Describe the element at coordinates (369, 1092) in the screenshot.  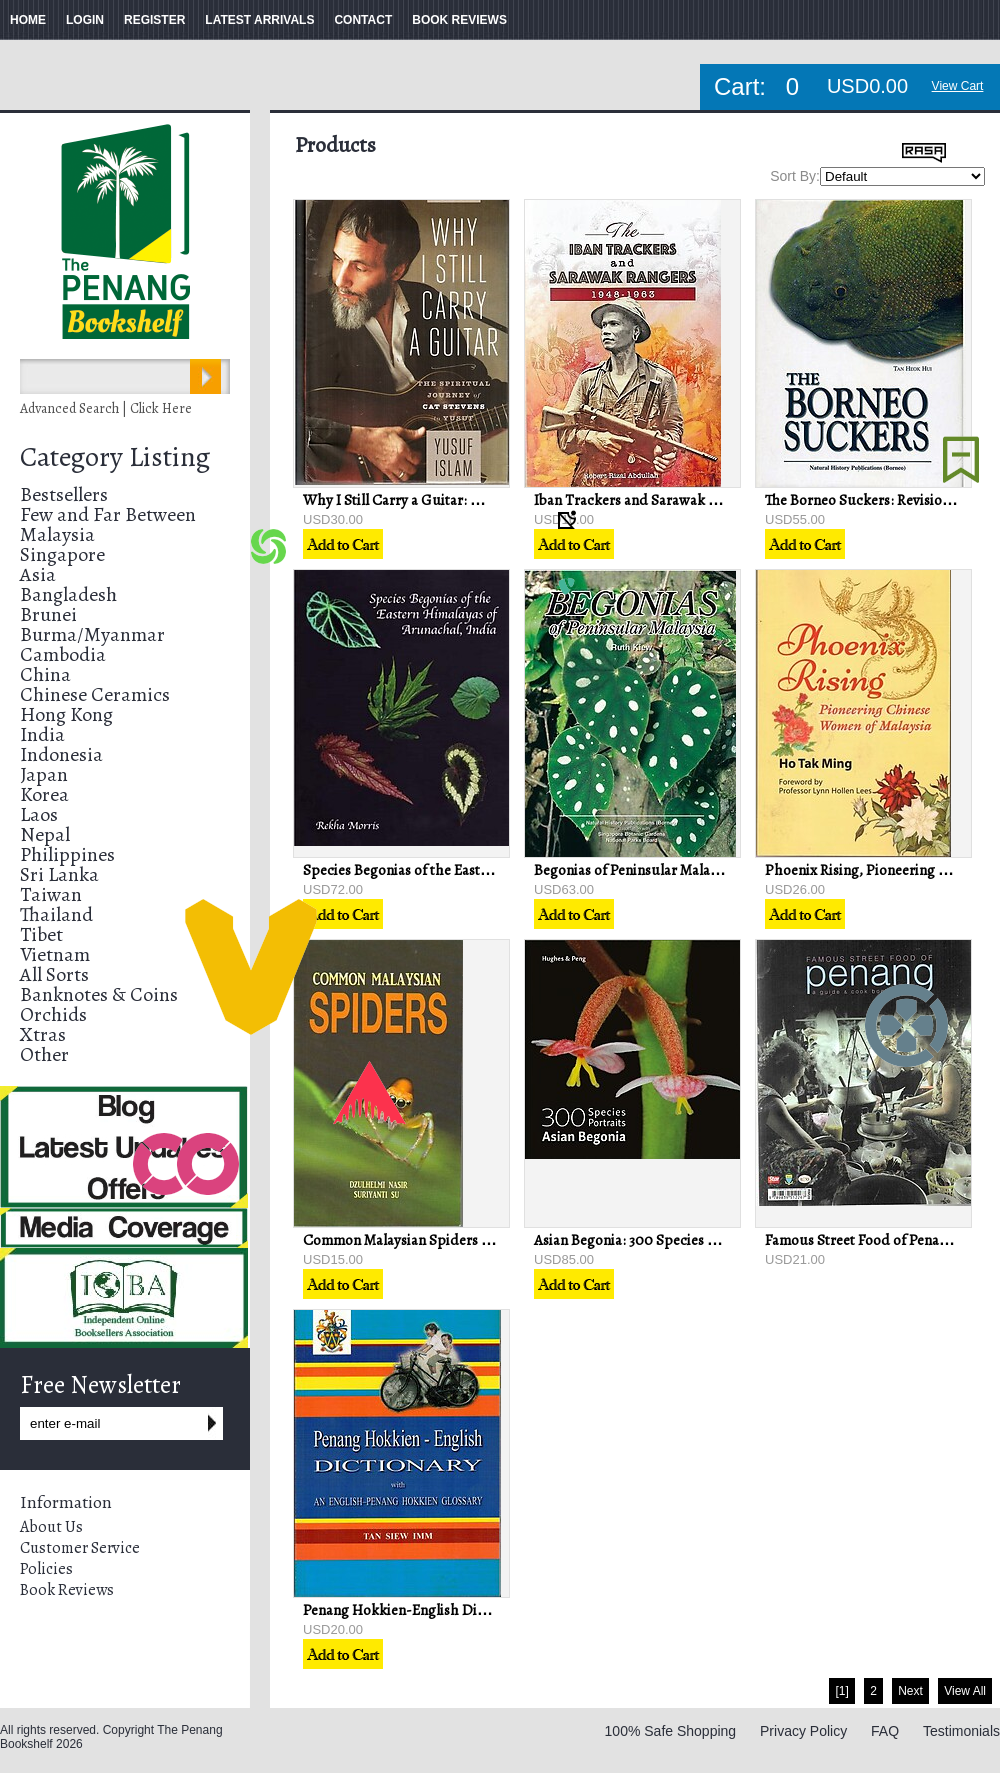
I see `launch ardour digital audio workstation` at that location.